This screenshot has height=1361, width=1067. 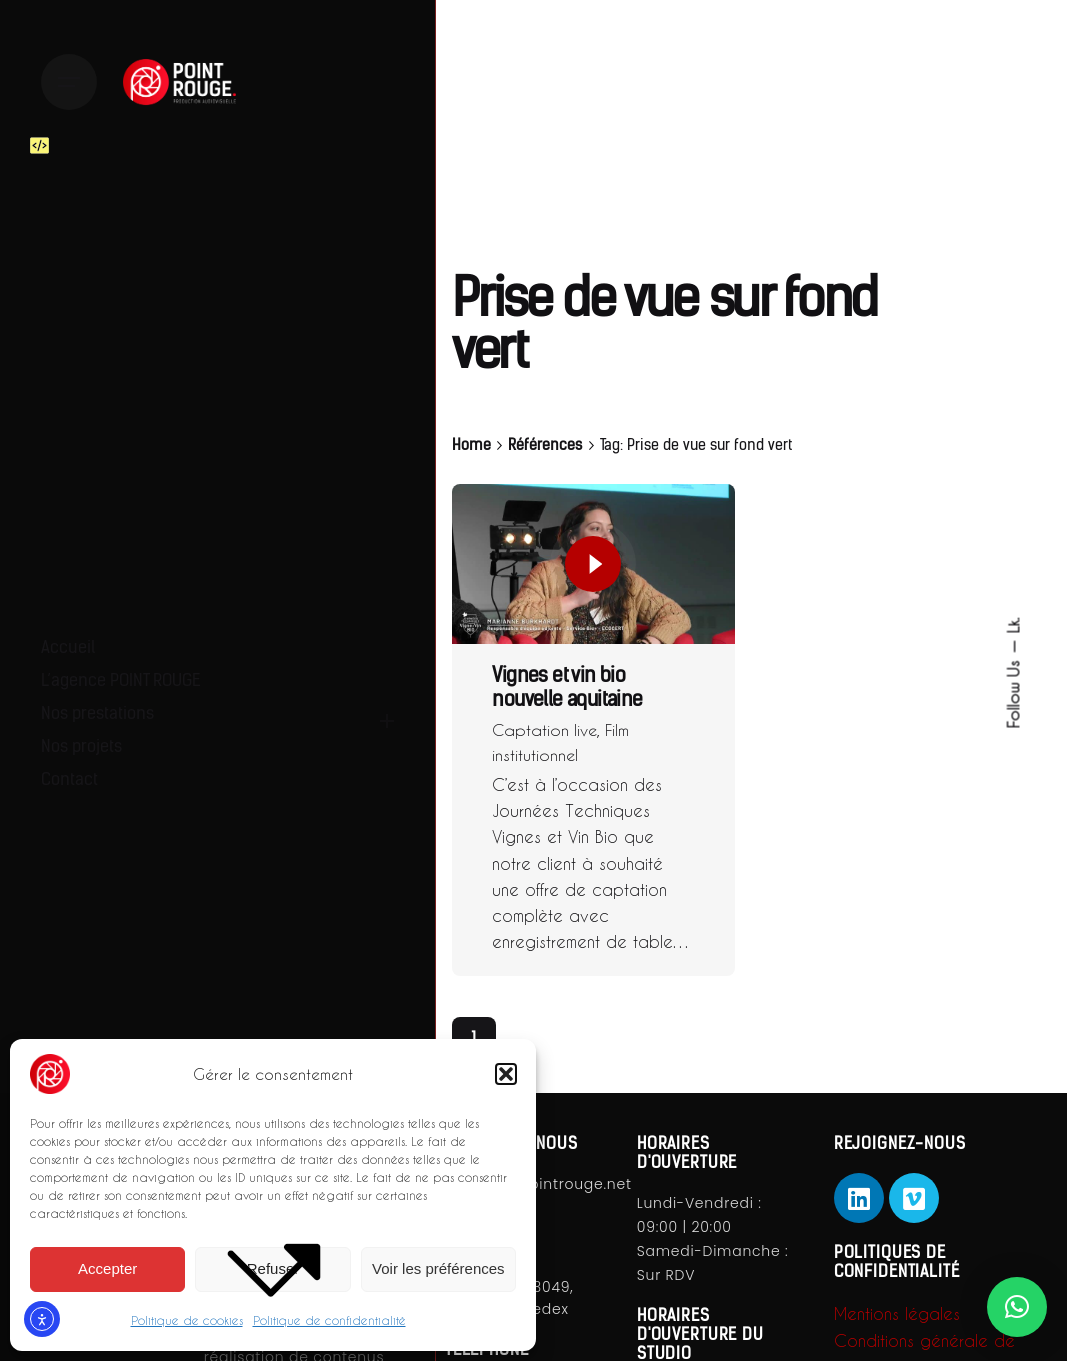 What do you see at coordinates (39, 145) in the screenshot?
I see `view or edit source code` at bounding box center [39, 145].